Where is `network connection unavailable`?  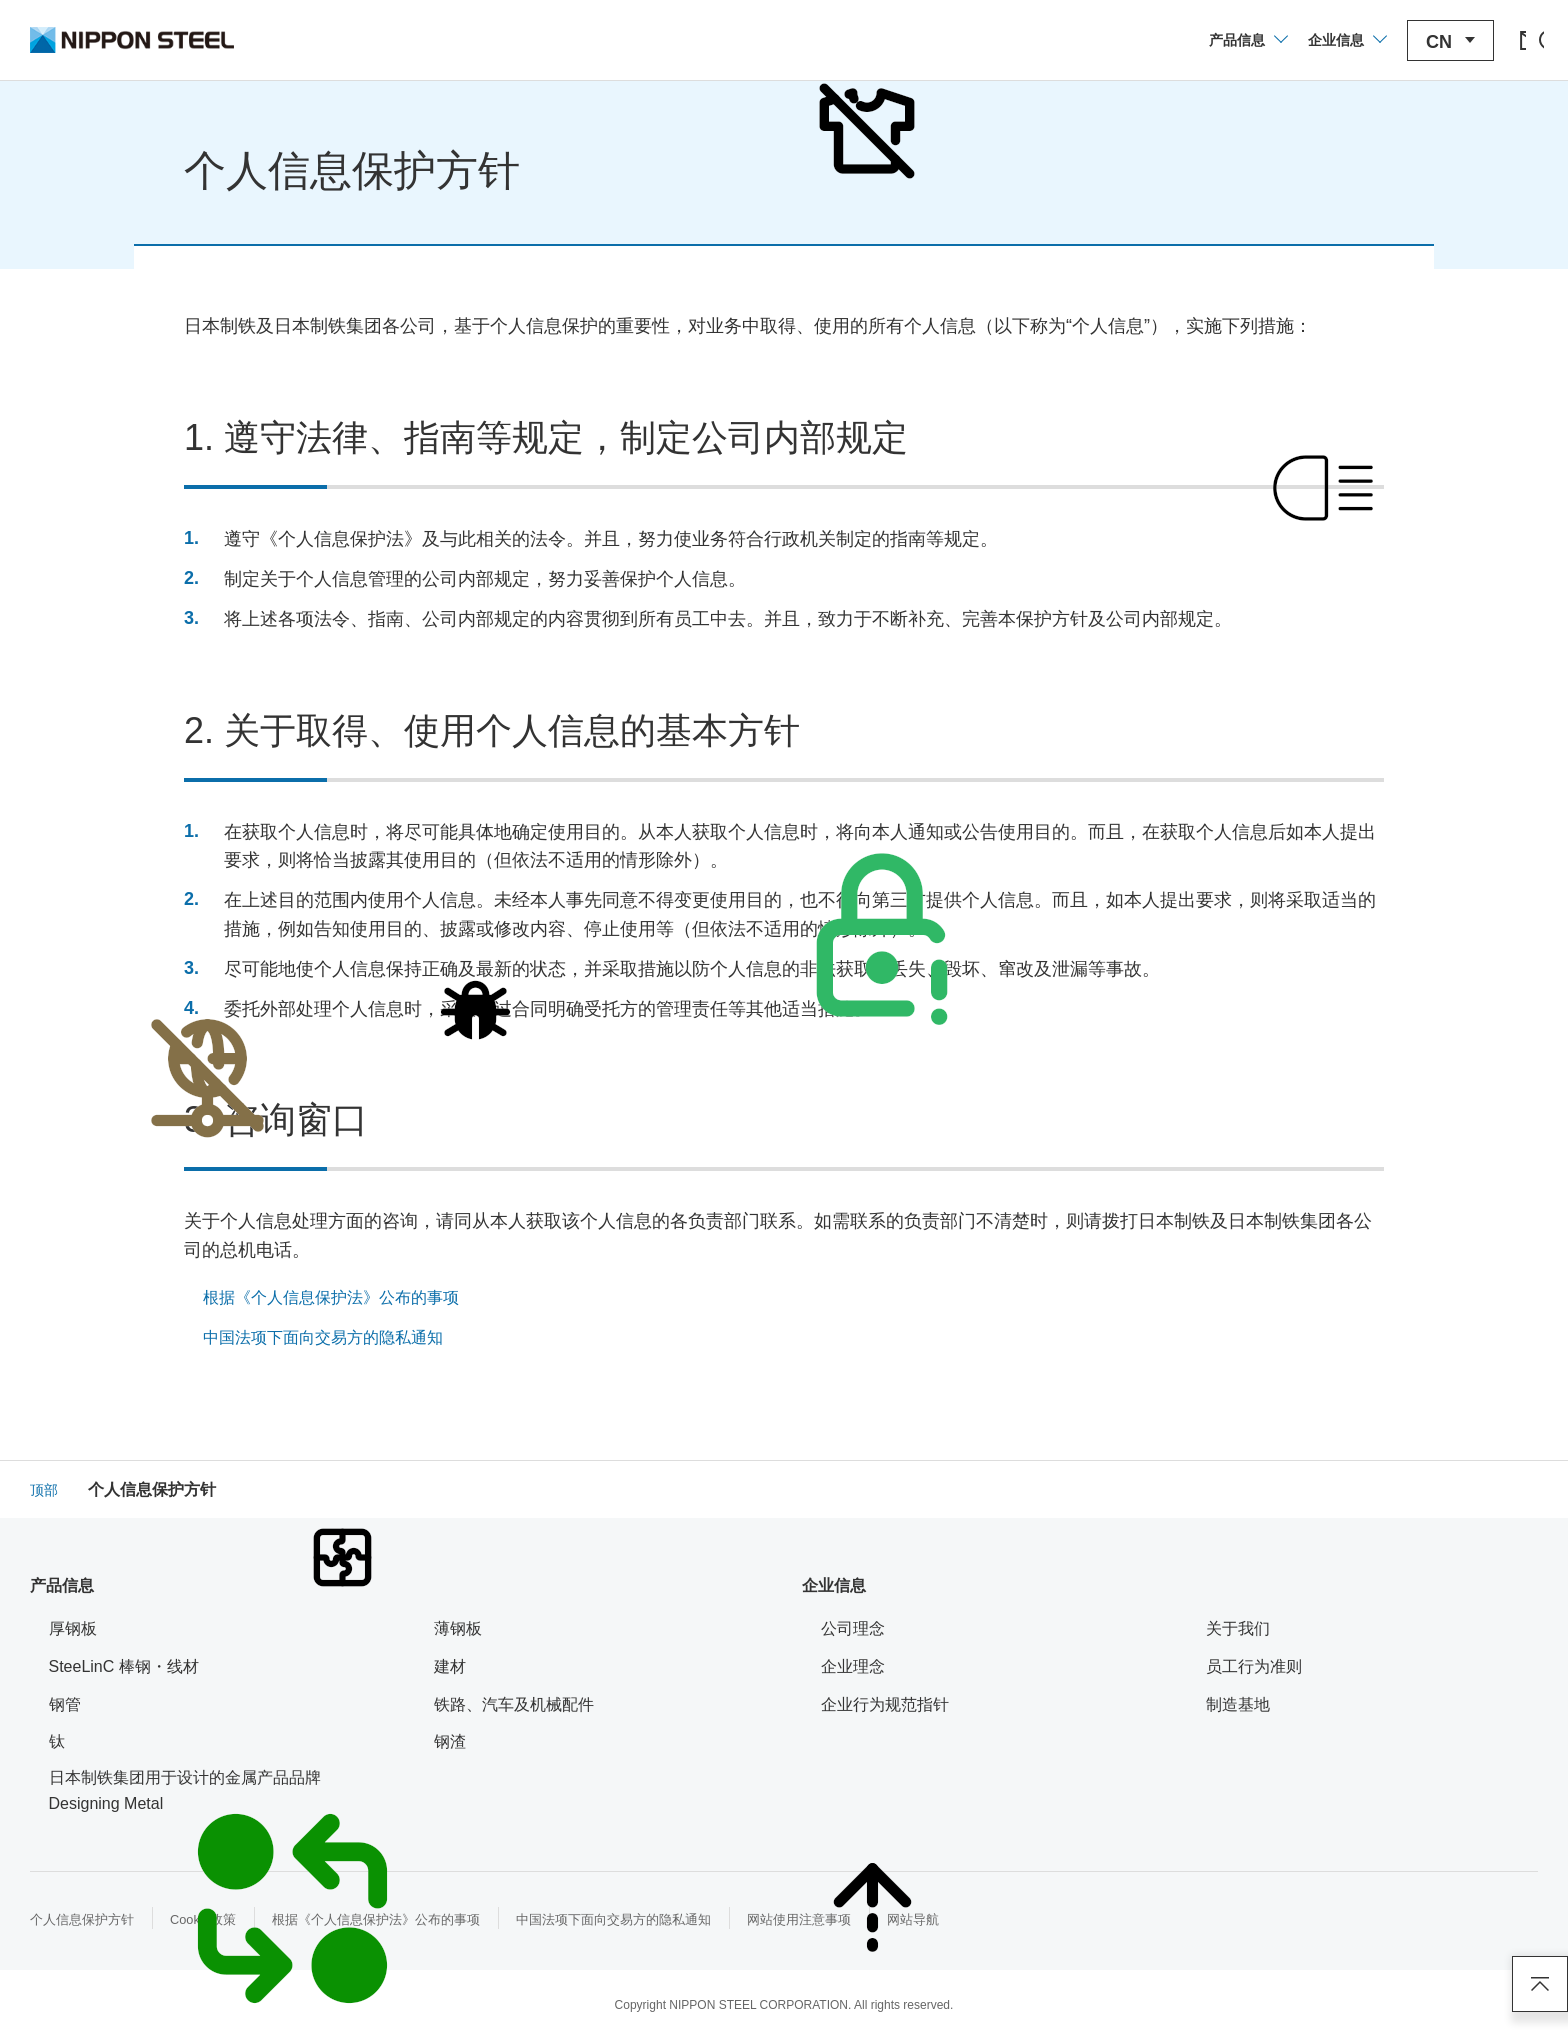 network connection unavailable is located at coordinates (207, 1075).